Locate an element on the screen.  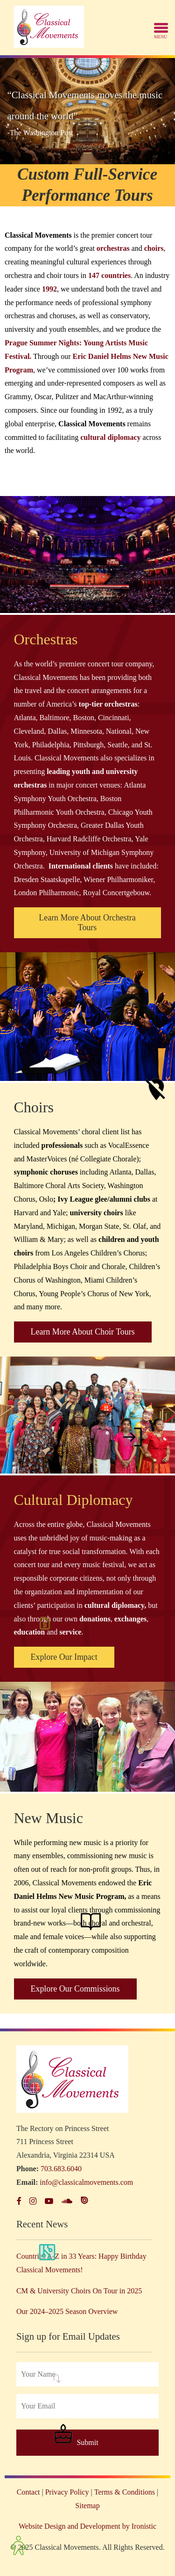
open reading mode or e-reader is located at coordinates (91, 1920).